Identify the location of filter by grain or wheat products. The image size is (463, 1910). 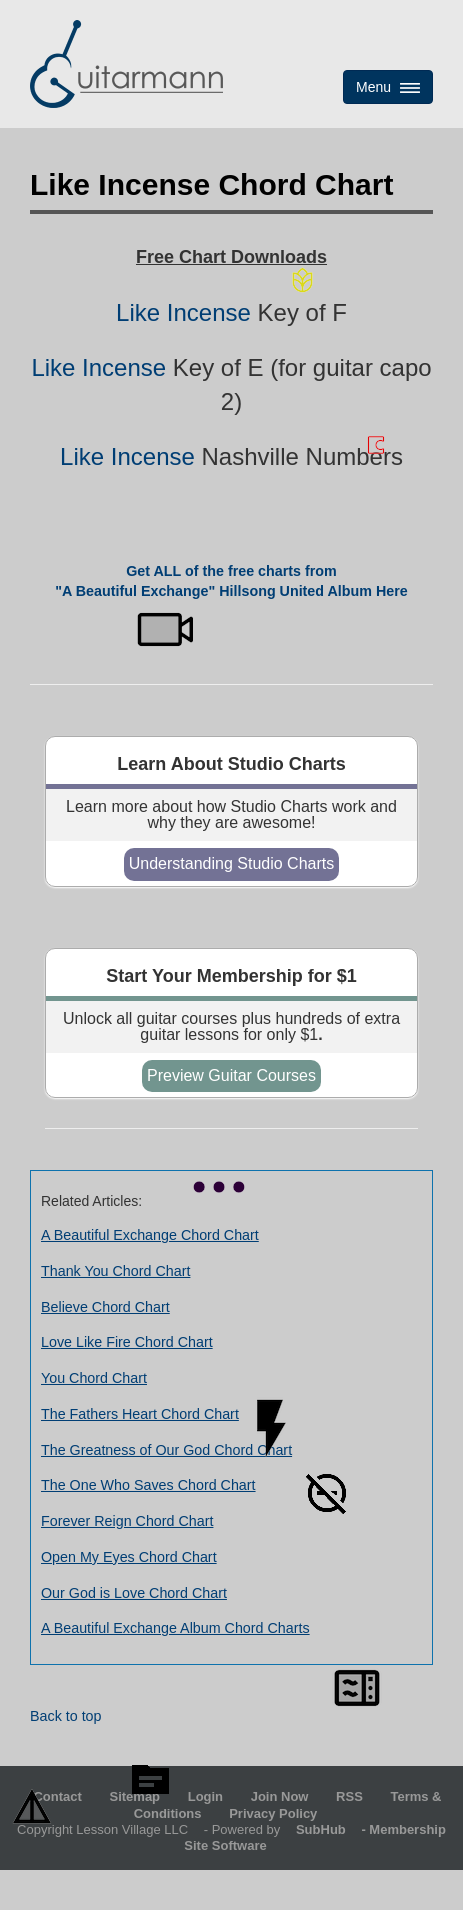
(302, 280).